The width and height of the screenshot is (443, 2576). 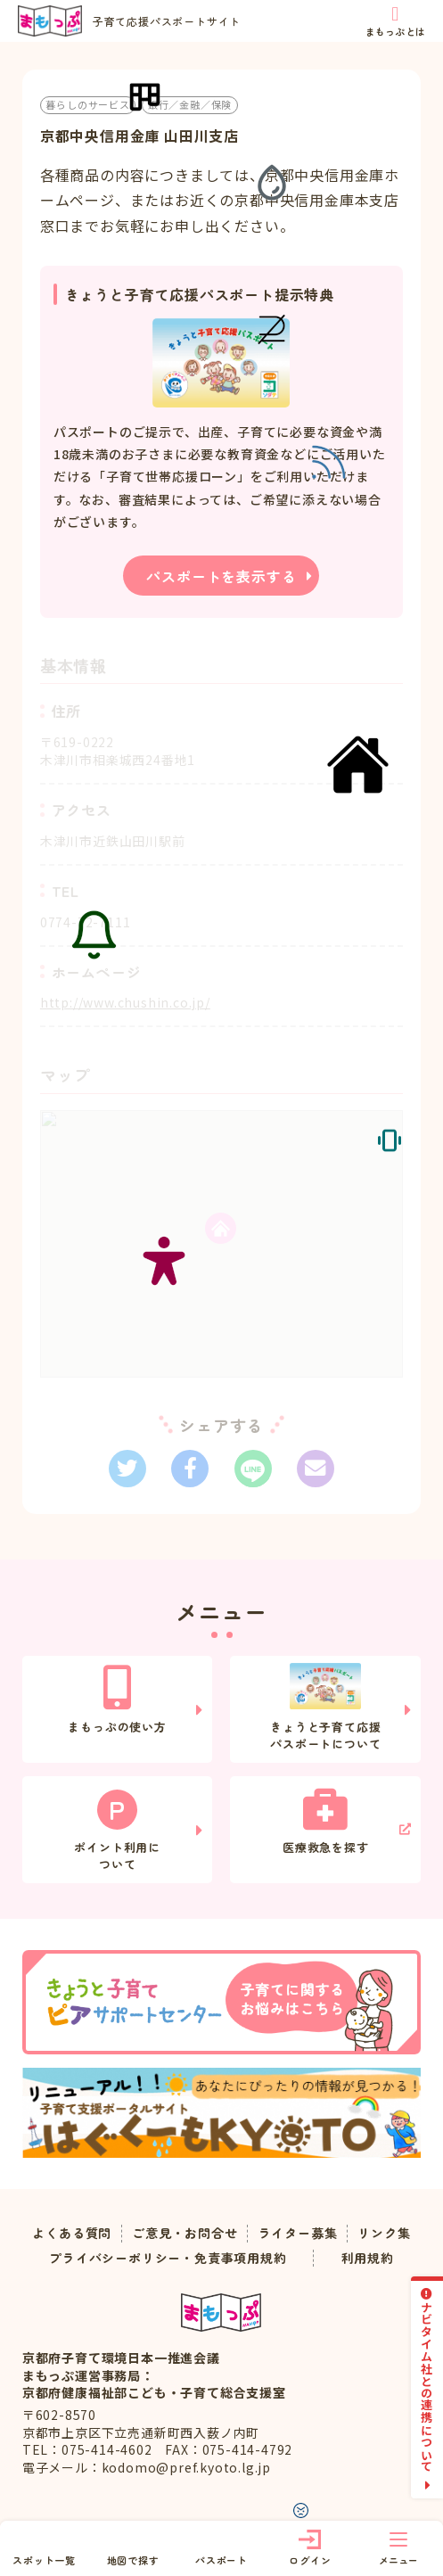 I want to click on react with anger to a post or message, so click(x=300, y=2510).